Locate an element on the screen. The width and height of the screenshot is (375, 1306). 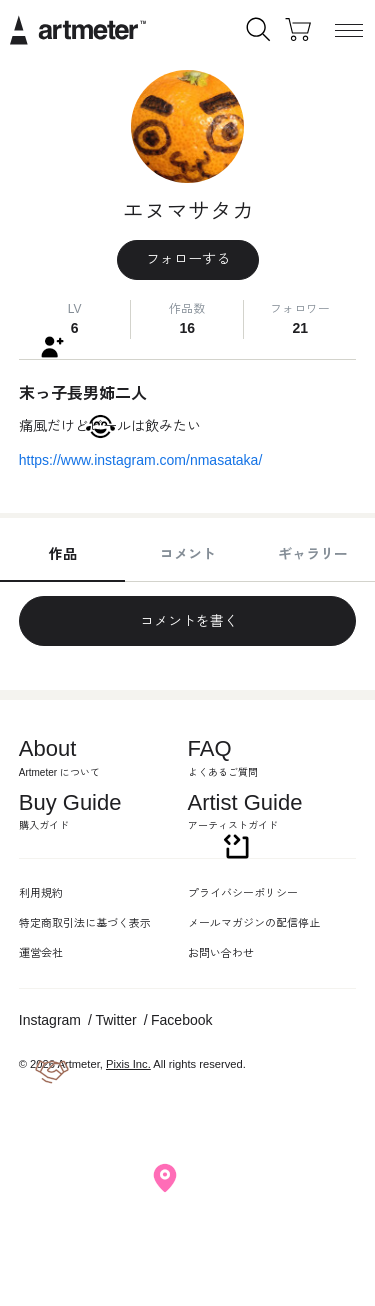
initiate a partnership or collaboration is located at coordinates (52, 1071).